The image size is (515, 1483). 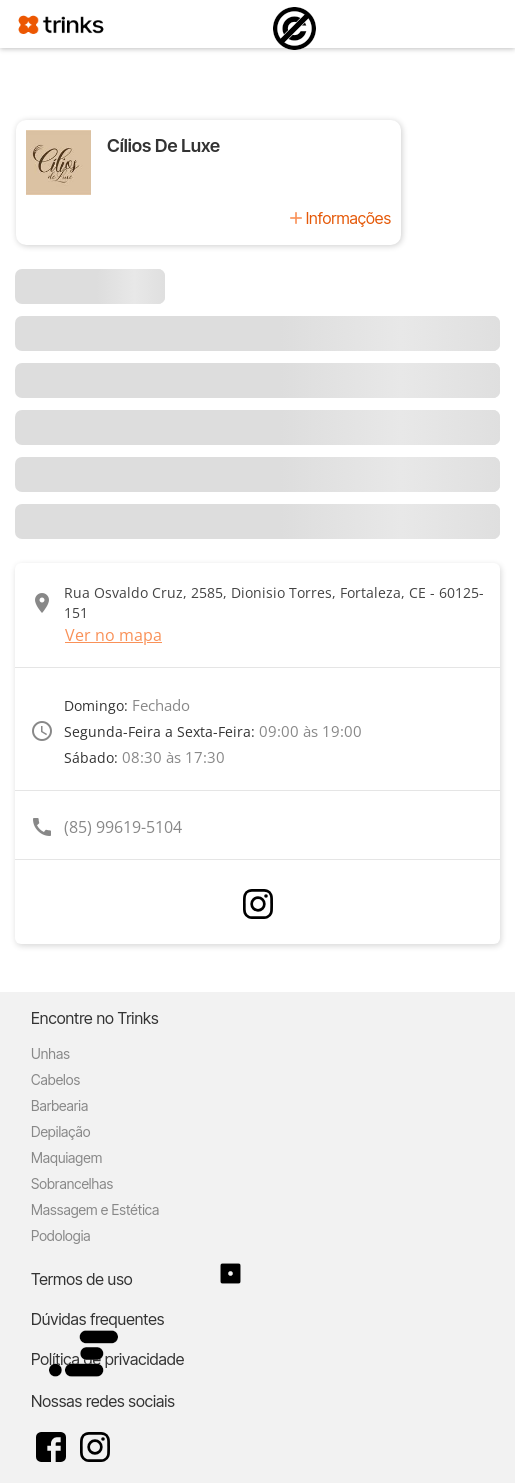 I want to click on open scrimba learning platform, so click(x=83, y=1353).